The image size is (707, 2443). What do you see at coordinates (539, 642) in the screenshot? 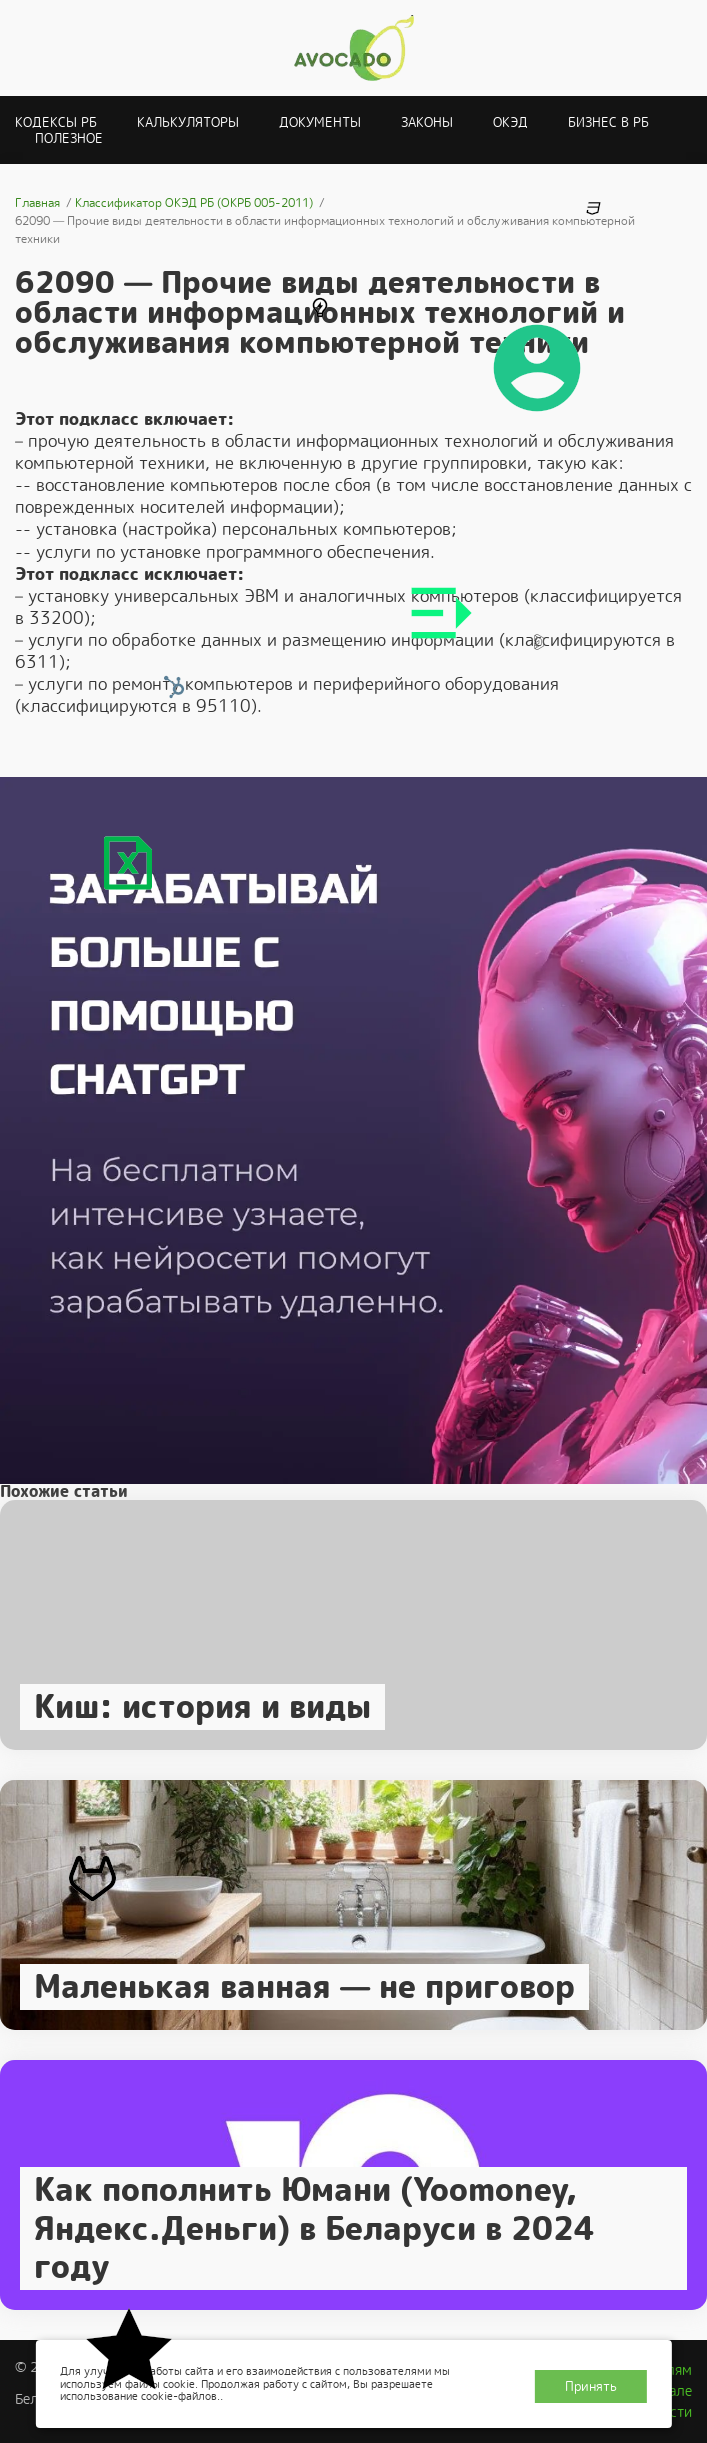
I see `open Altium Designer application` at bounding box center [539, 642].